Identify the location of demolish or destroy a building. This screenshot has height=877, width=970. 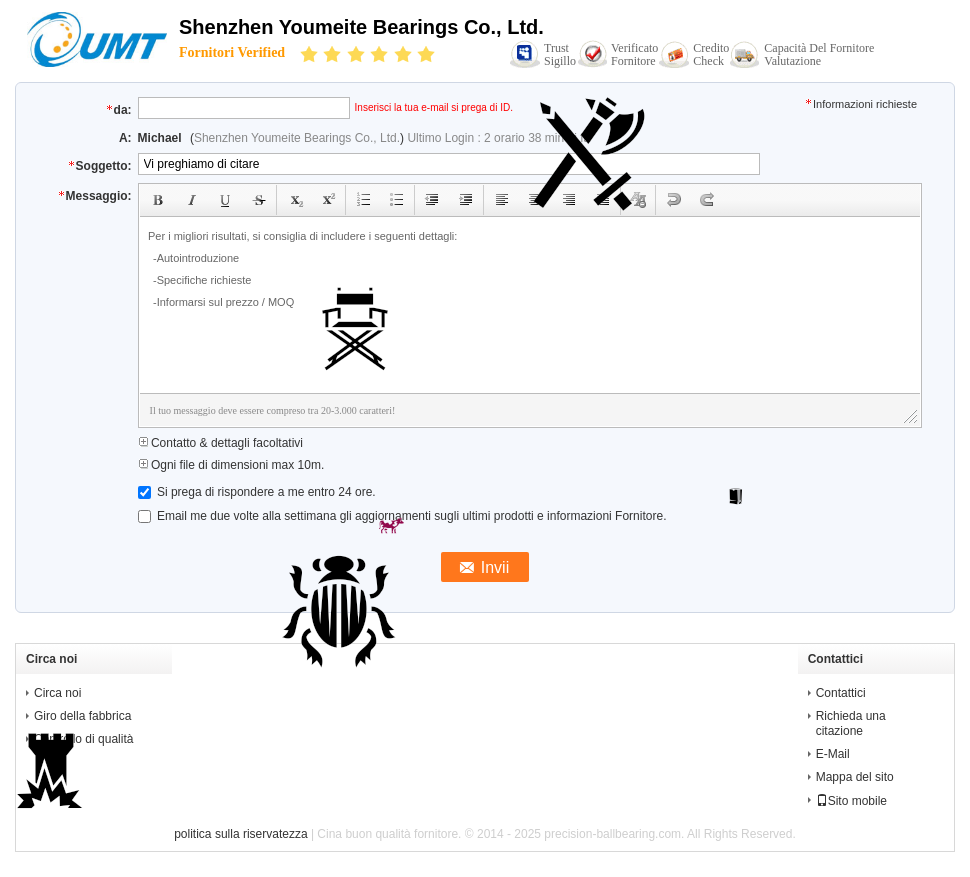
(49, 770).